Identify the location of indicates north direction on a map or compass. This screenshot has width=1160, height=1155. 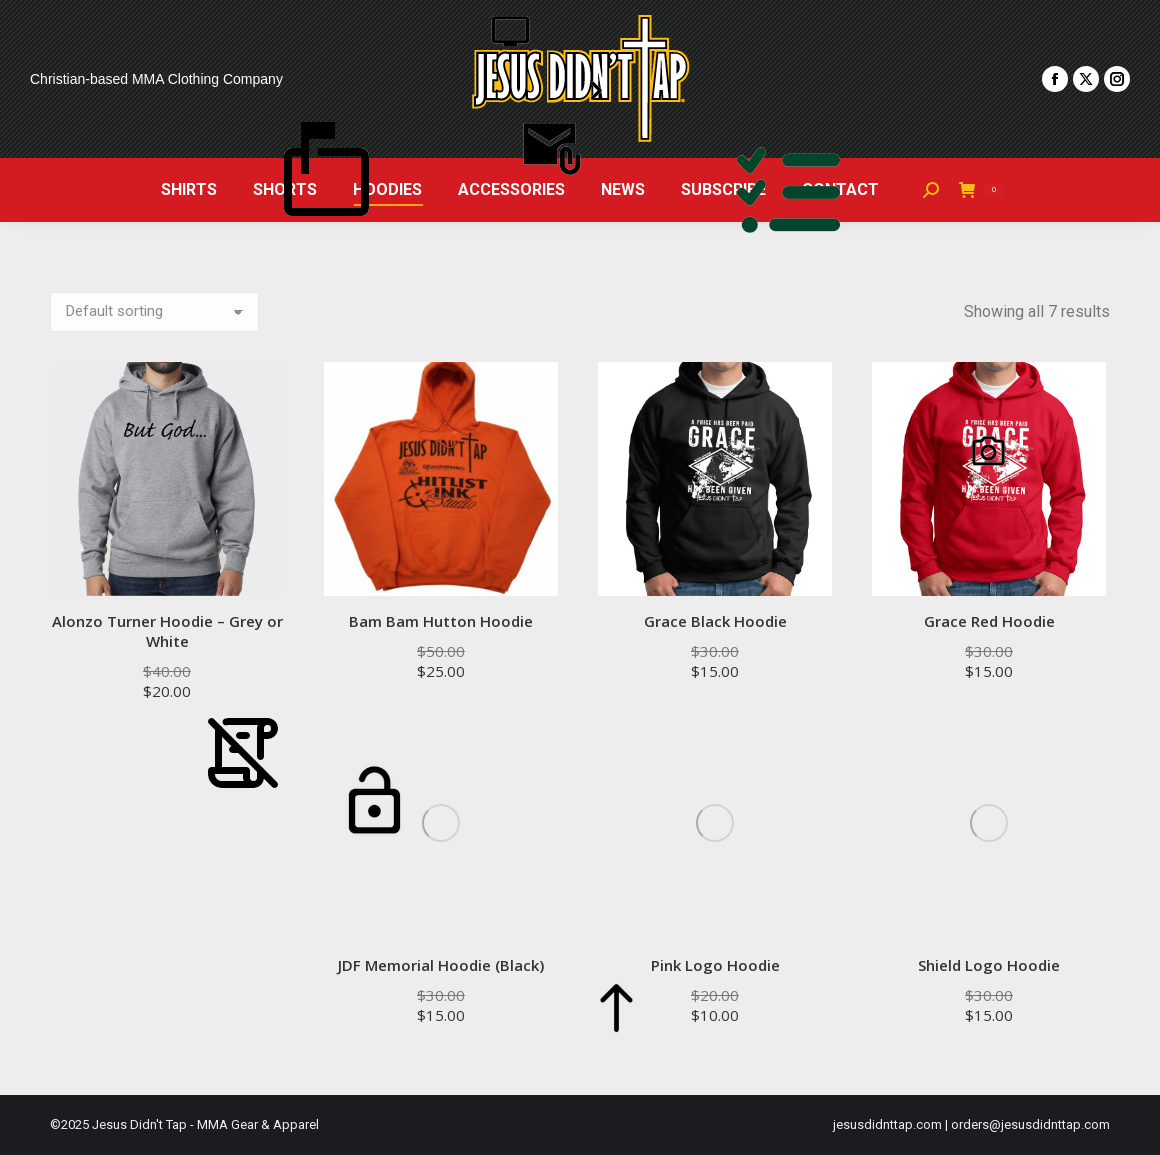
(616, 1007).